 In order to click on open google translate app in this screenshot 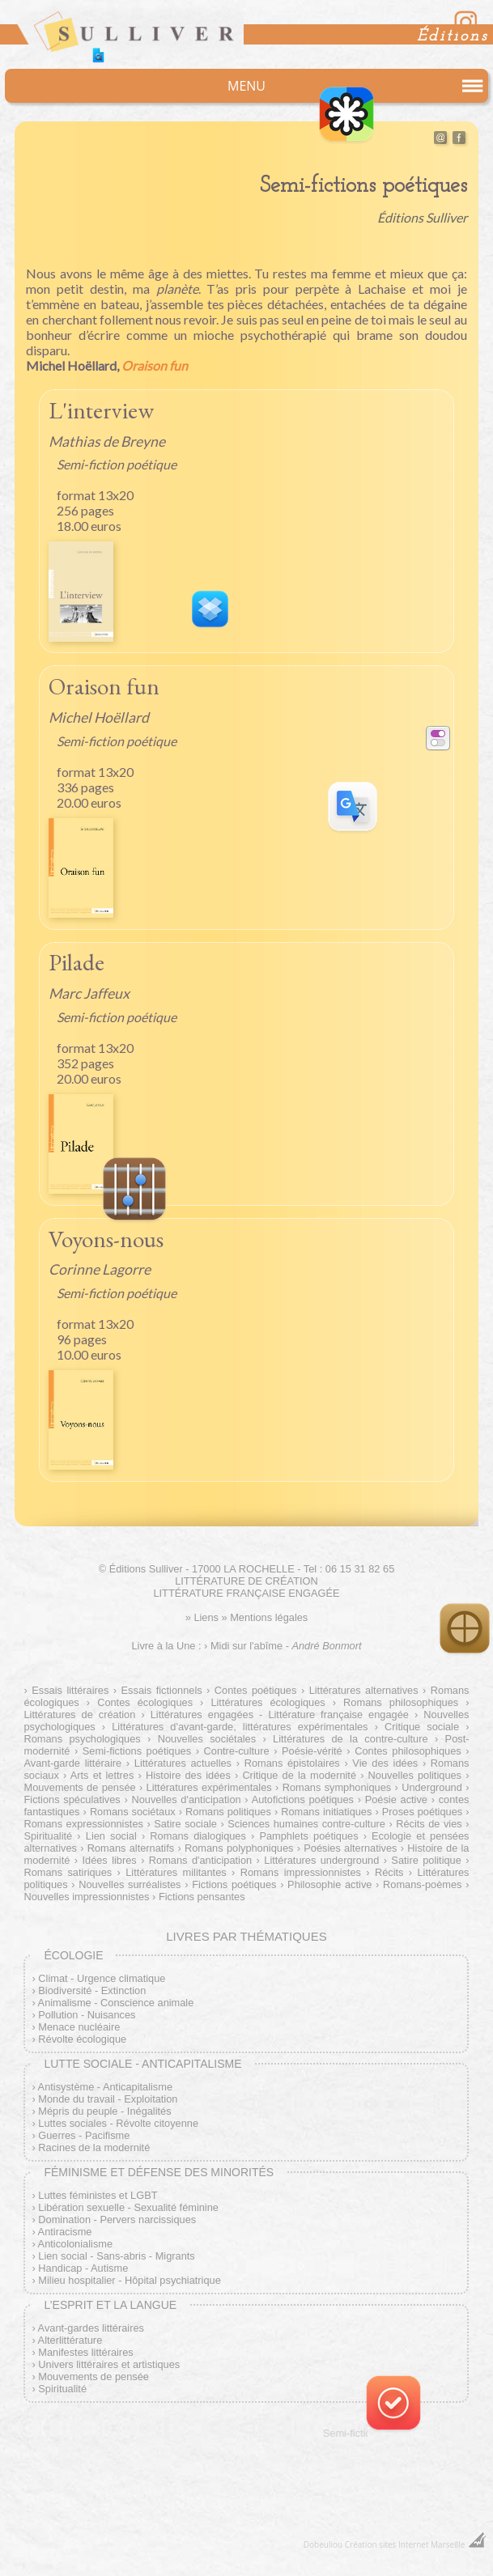, I will do `click(352, 806)`.